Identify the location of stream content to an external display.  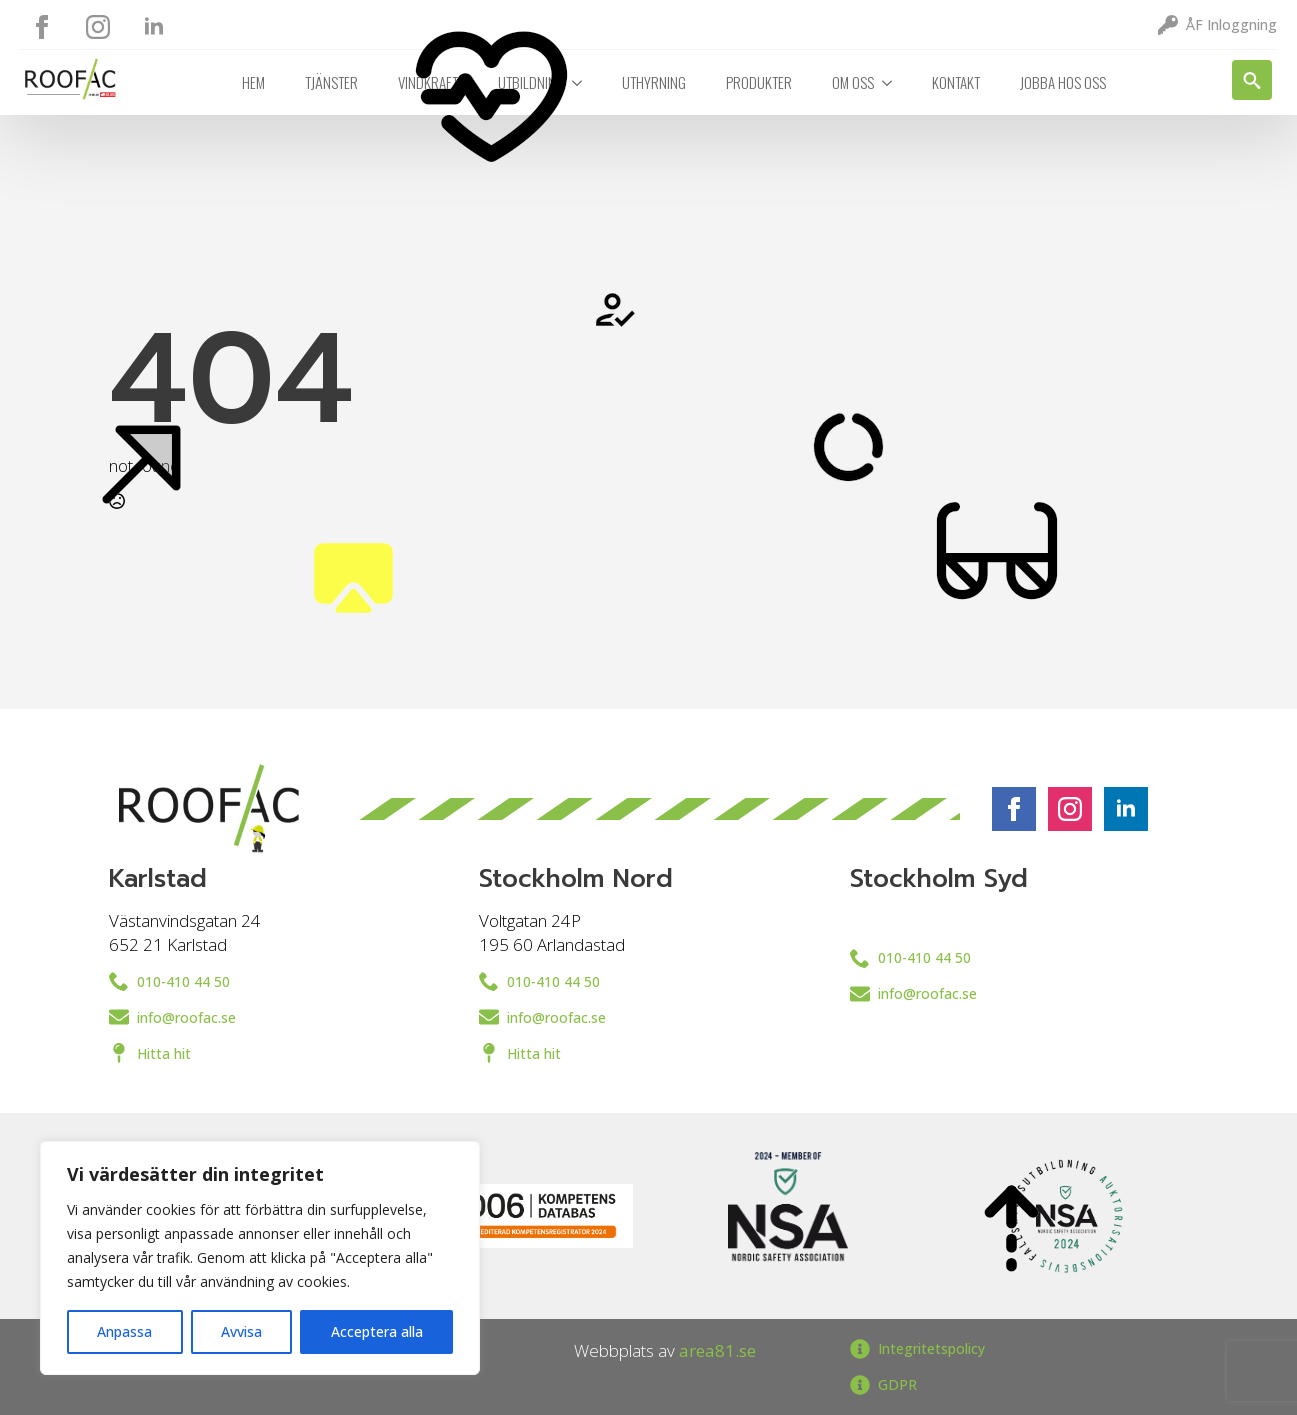
(353, 576).